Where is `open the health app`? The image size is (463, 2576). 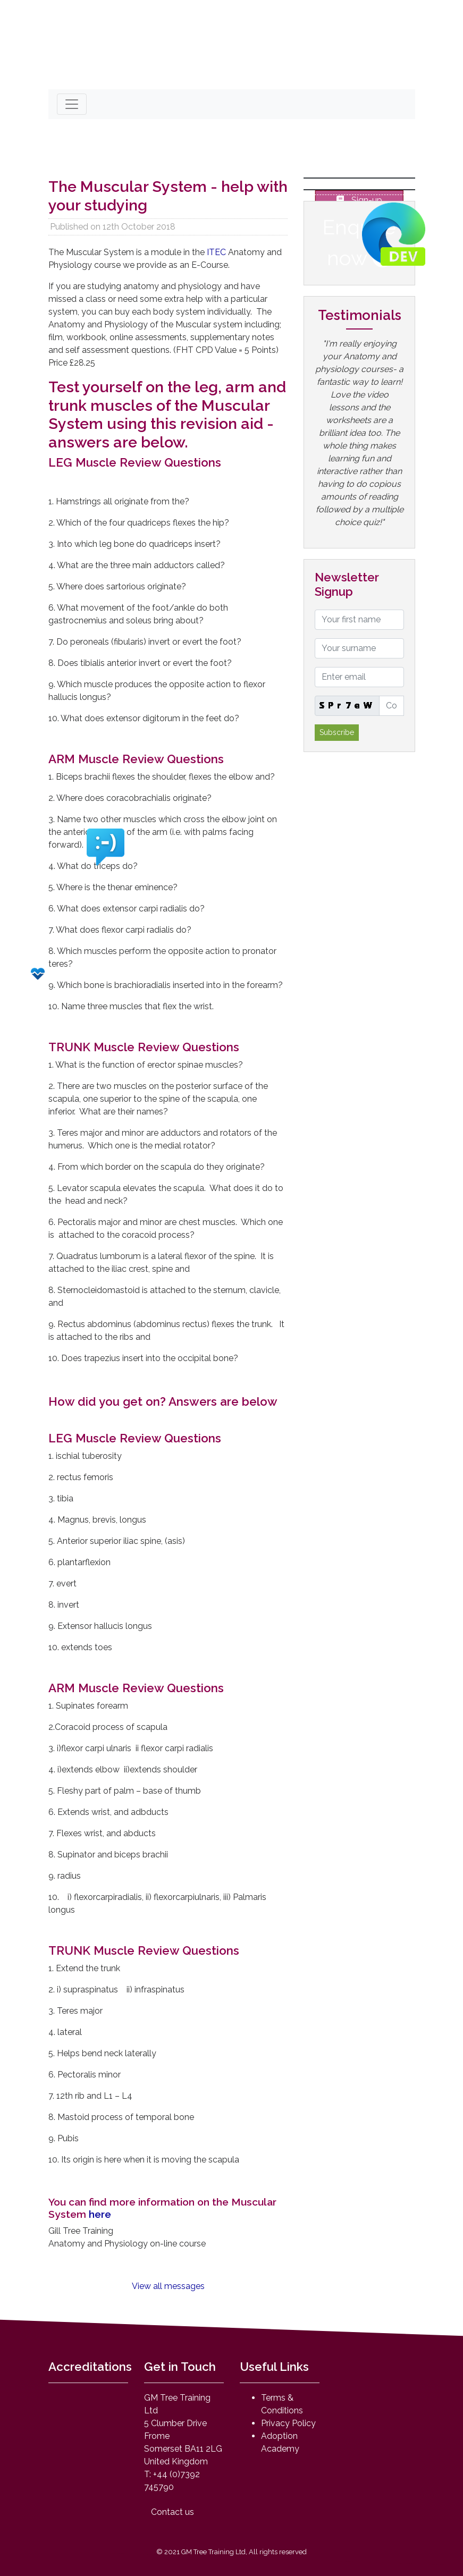 open the health app is located at coordinates (38, 974).